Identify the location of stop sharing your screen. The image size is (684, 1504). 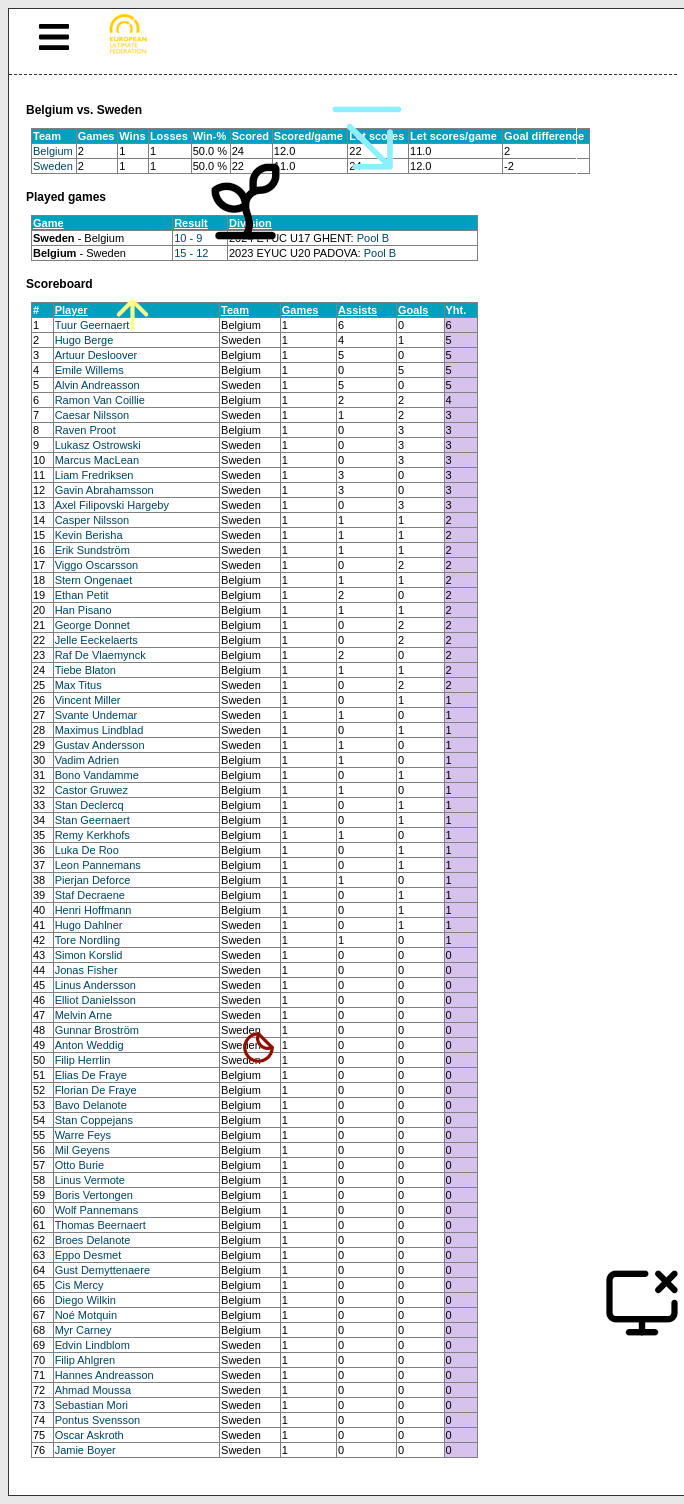
(642, 1303).